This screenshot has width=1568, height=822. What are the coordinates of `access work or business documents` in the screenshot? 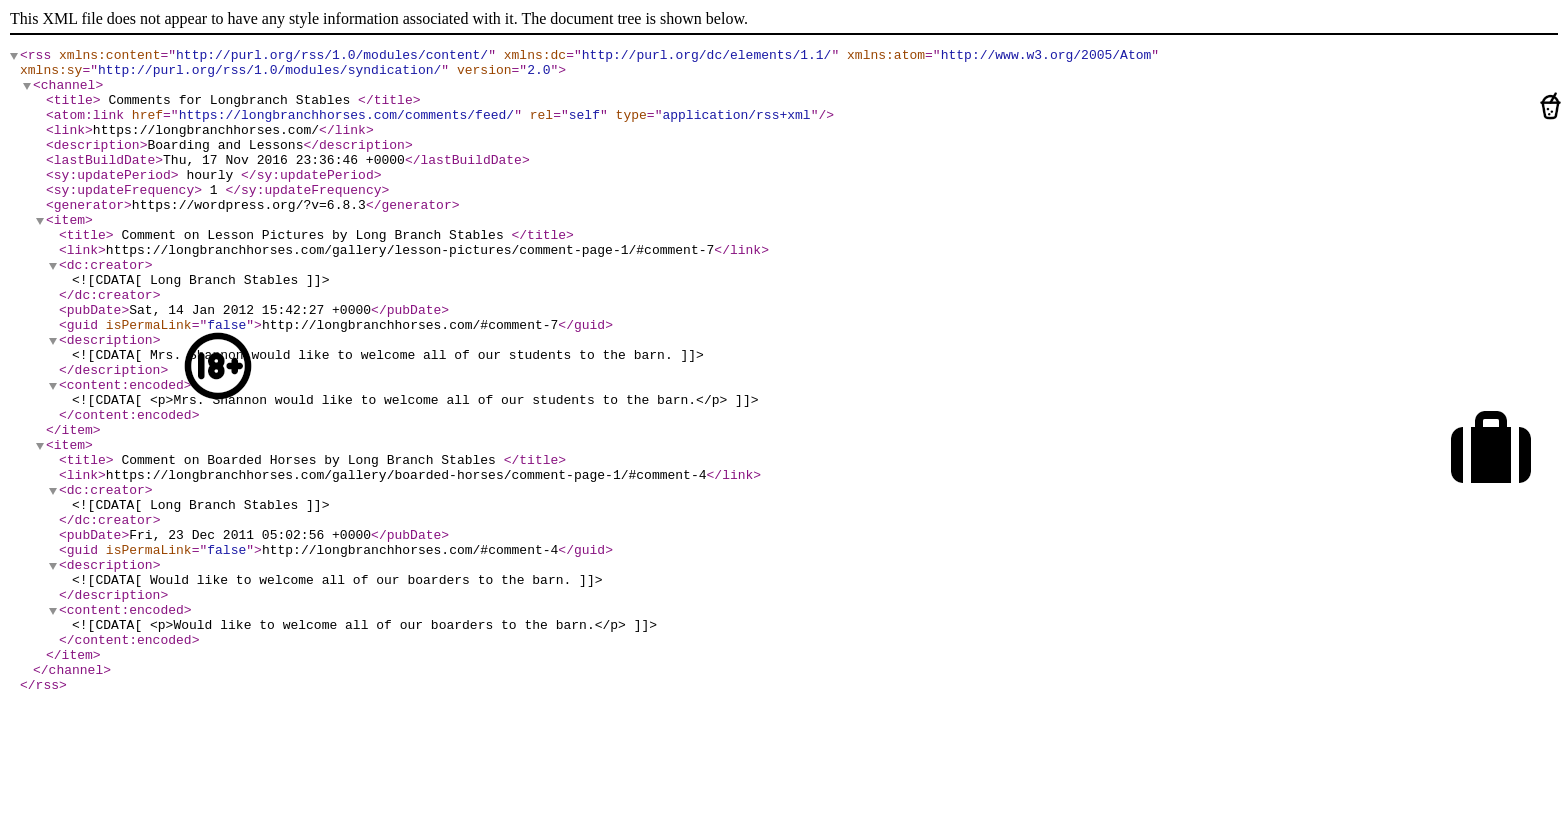 It's located at (1491, 447).